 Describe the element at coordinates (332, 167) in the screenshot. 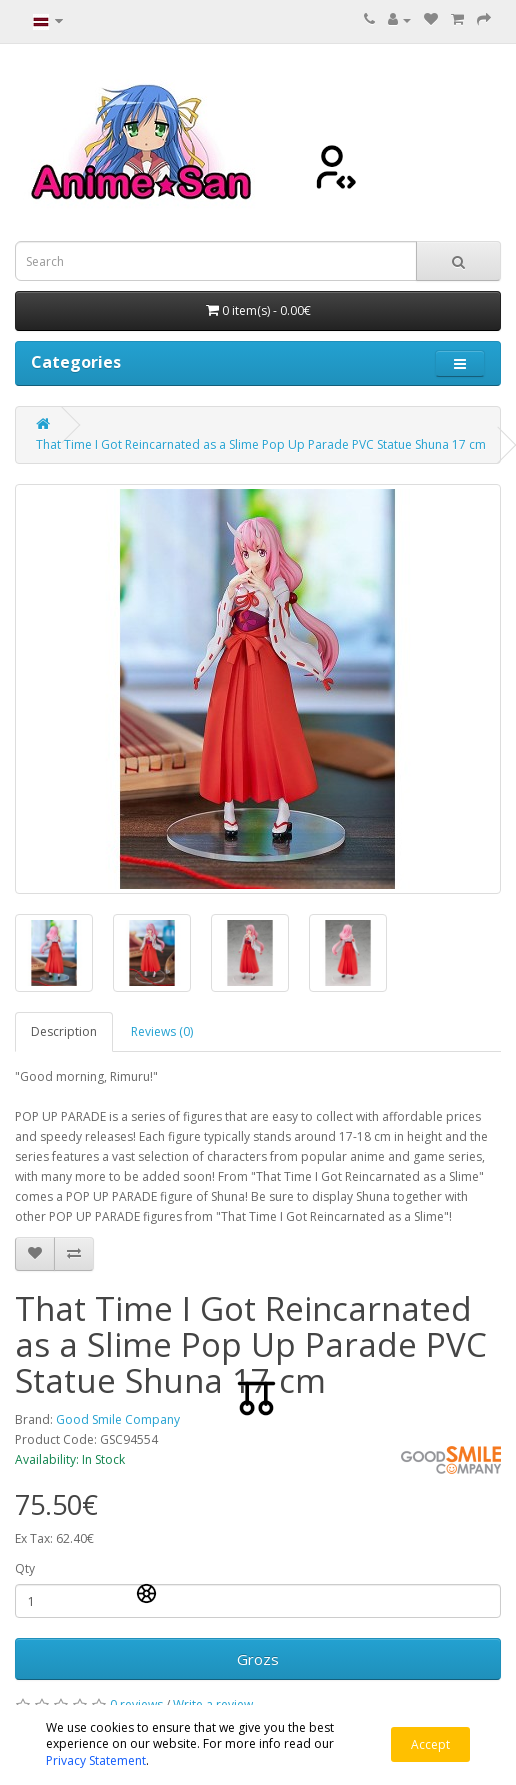

I see `view developer profile` at that location.